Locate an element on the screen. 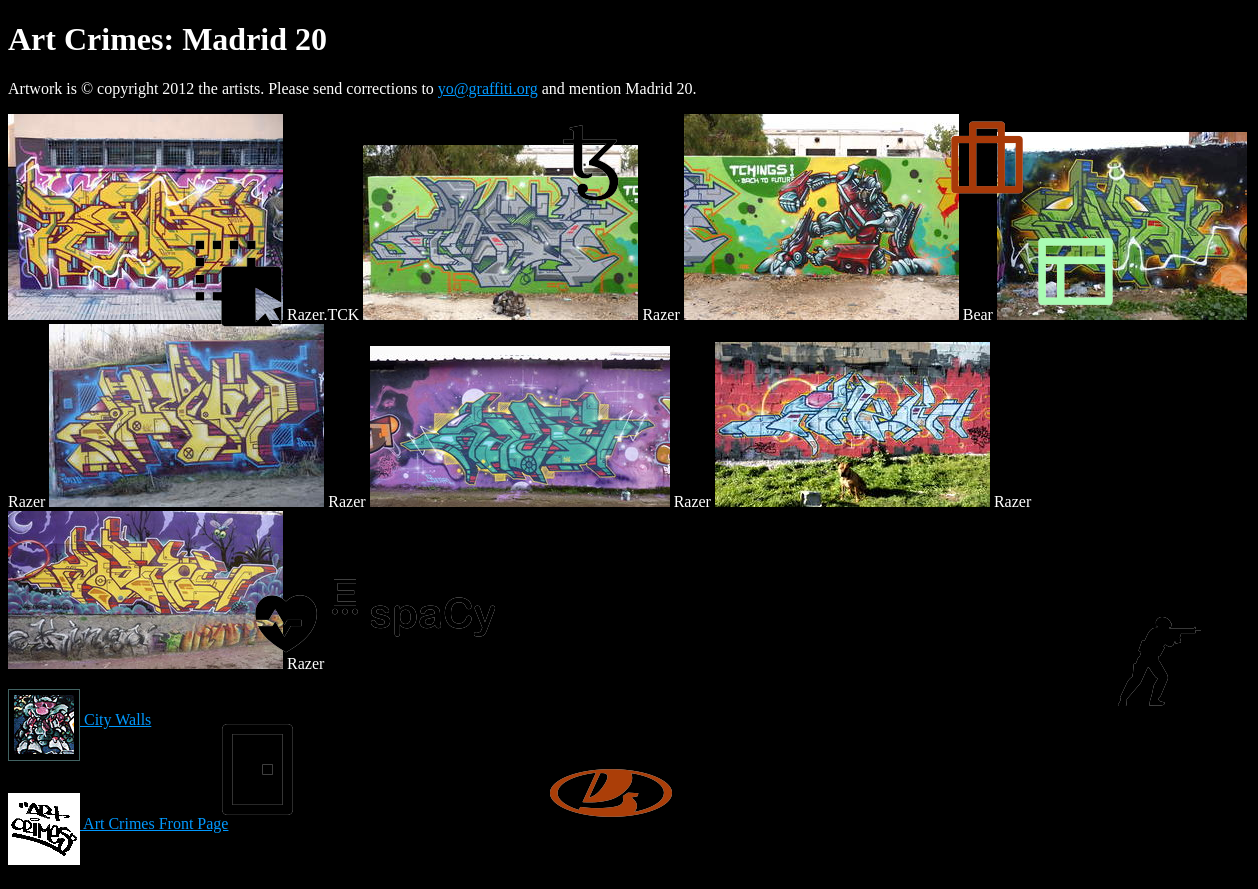 This screenshot has width=1258, height=889. tezos (XTZ) cryptocurrency logo is located at coordinates (591, 161).